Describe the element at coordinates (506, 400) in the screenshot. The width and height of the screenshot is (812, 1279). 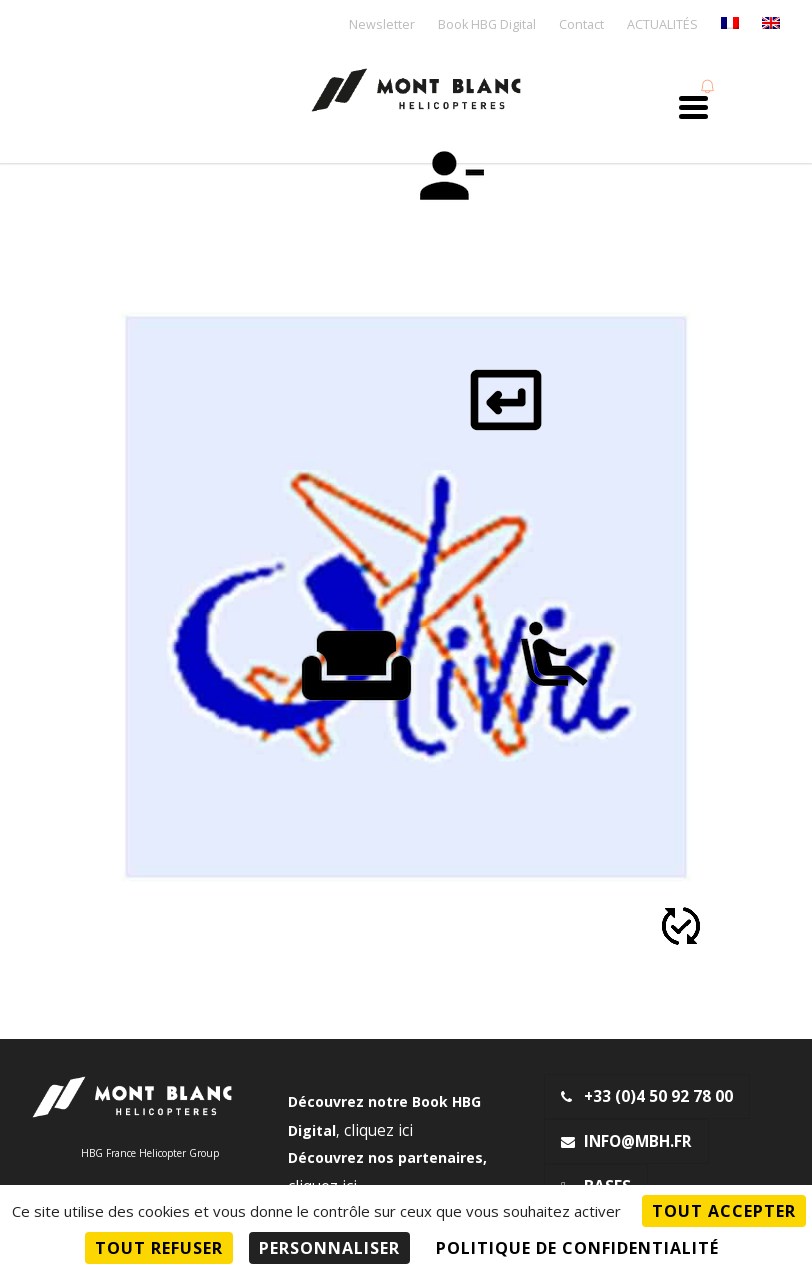
I see `press enter or return to submit` at that location.